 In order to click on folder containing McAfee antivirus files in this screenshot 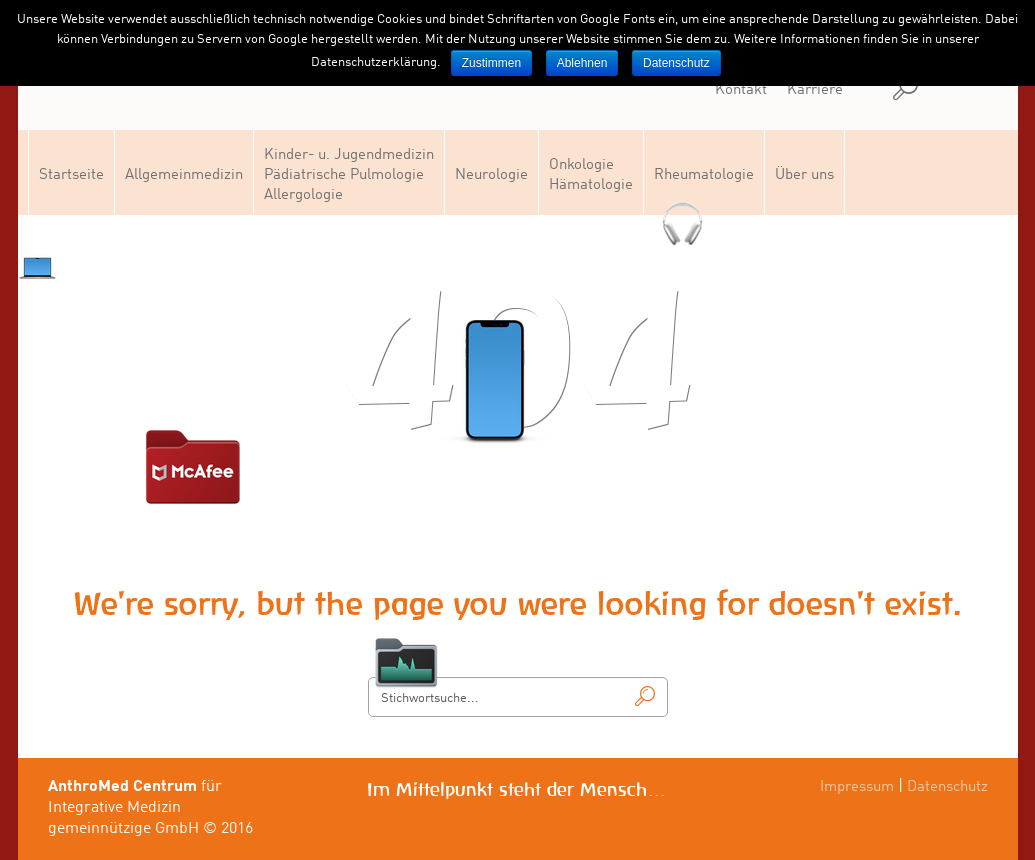, I will do `click(192, 469)`.